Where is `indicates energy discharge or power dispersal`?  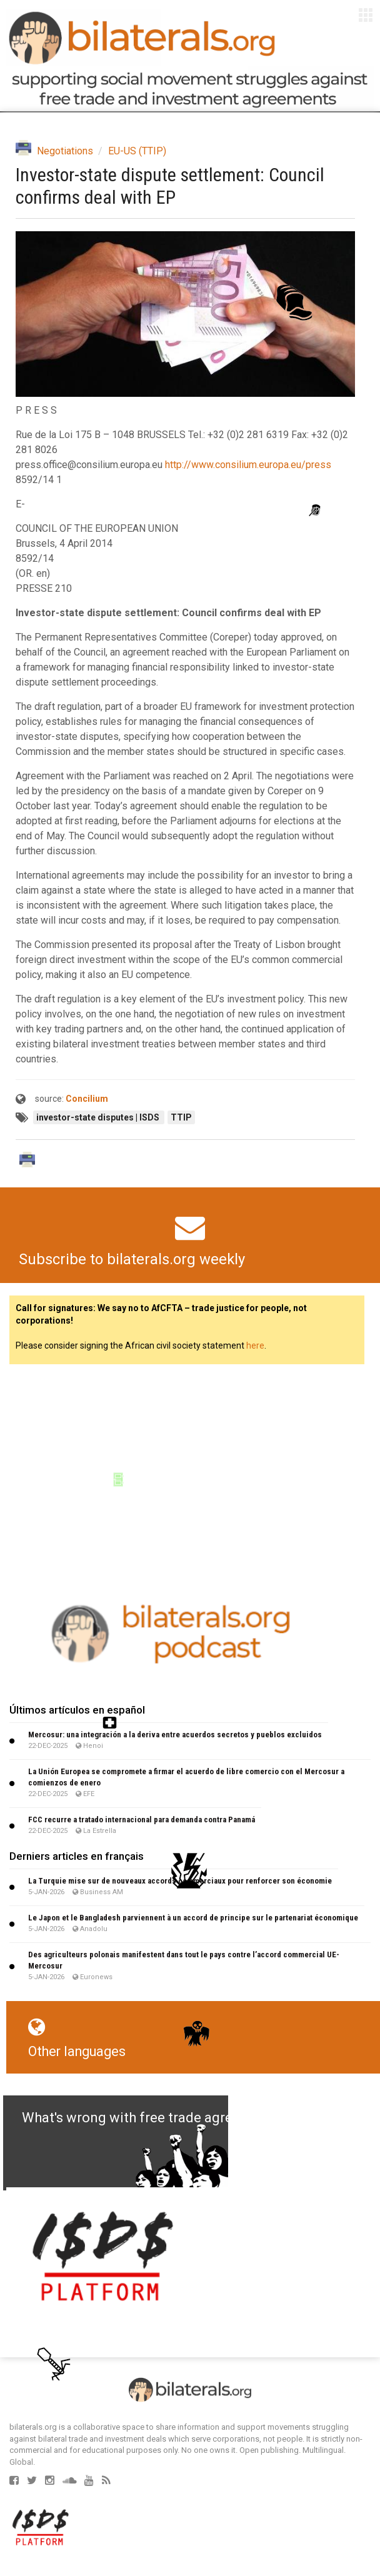 indicates energy discharge or power dispersal is located at coordinates (189, 1870).